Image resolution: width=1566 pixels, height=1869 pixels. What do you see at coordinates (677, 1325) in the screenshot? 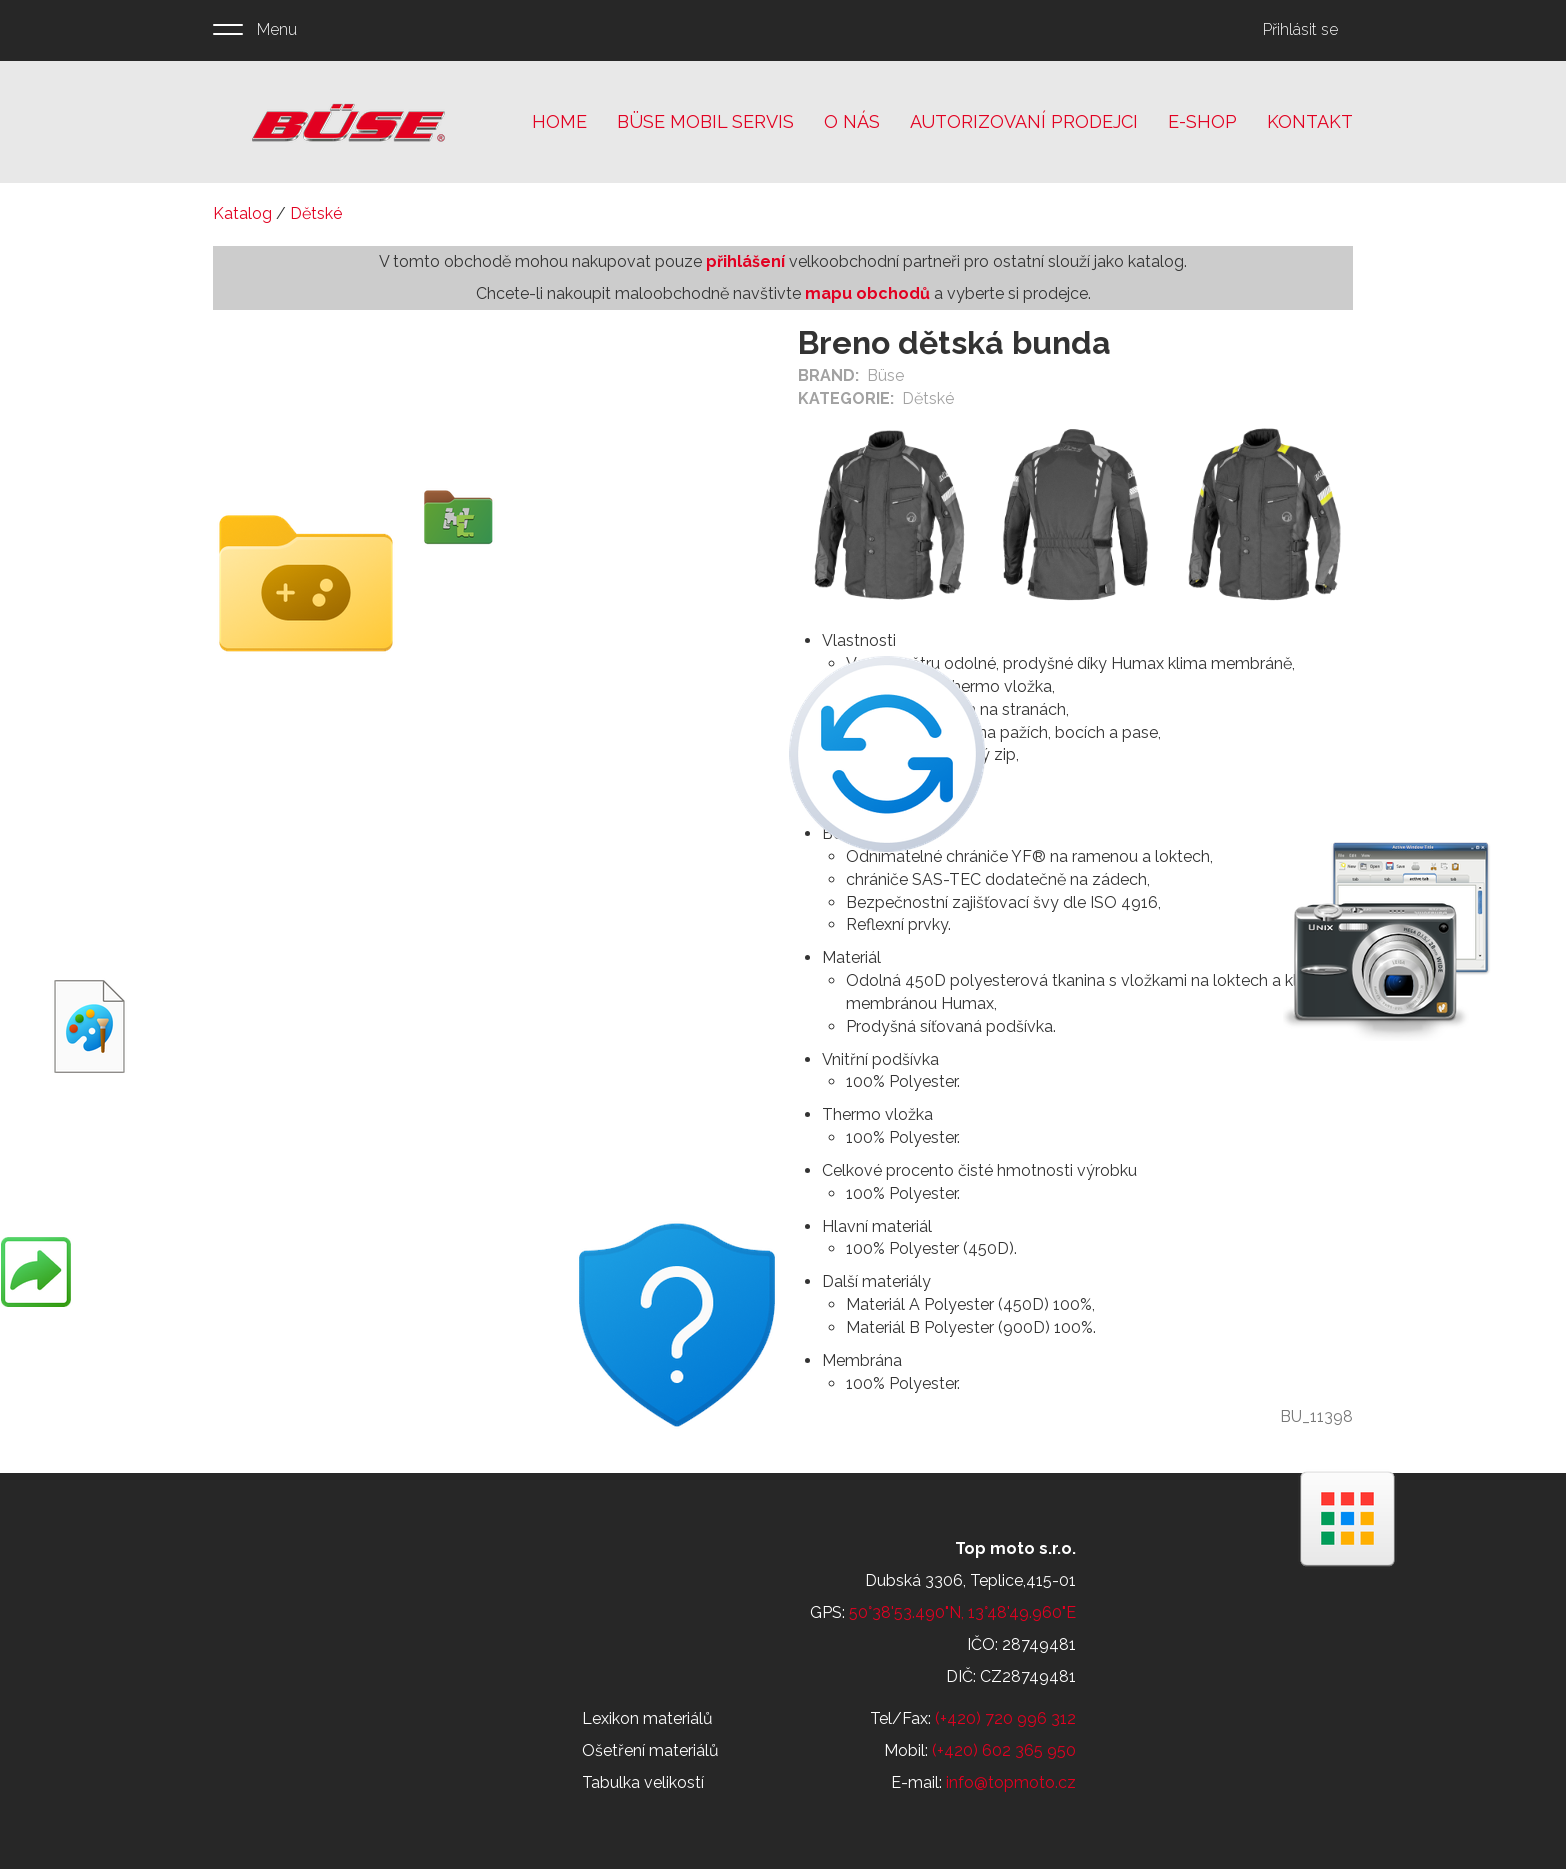
I see `access help and support resources` at bounding box center [677, 1325].